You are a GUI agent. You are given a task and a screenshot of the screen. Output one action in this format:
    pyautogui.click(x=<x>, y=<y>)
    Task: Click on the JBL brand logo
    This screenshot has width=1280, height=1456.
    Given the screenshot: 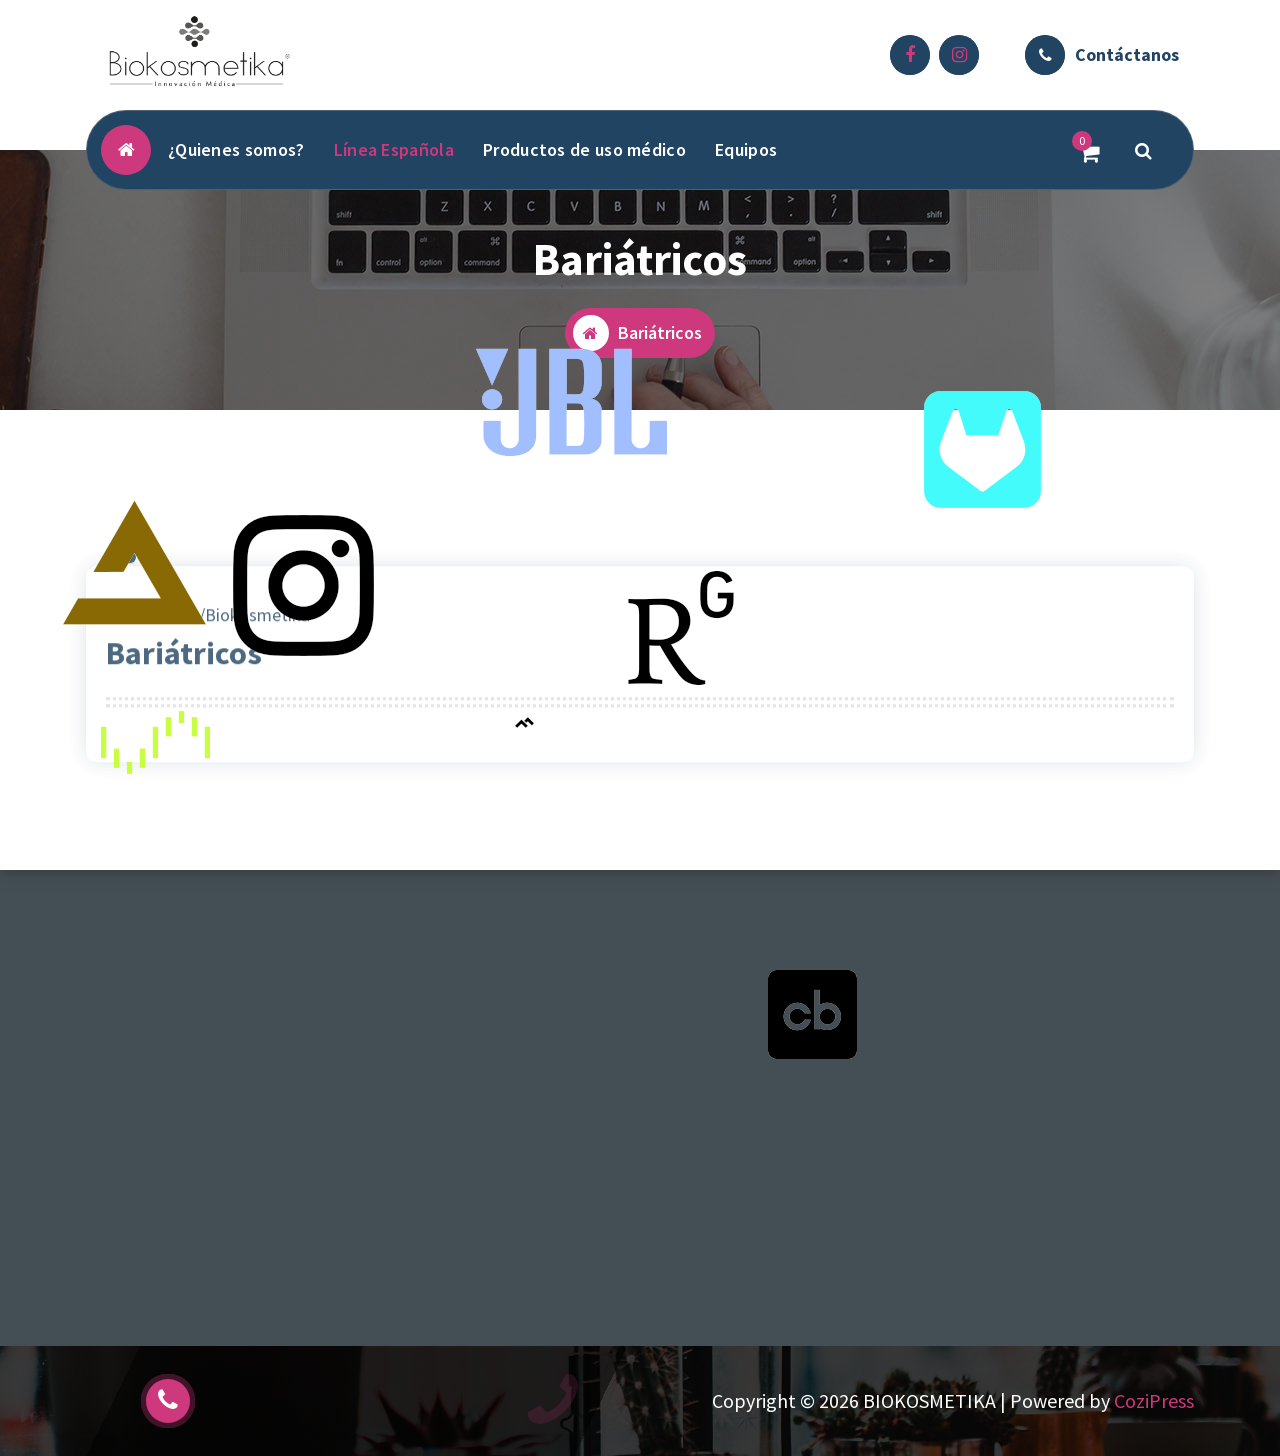 What is the action you would take?
    pyautogui.click(x=571, y=402)
    